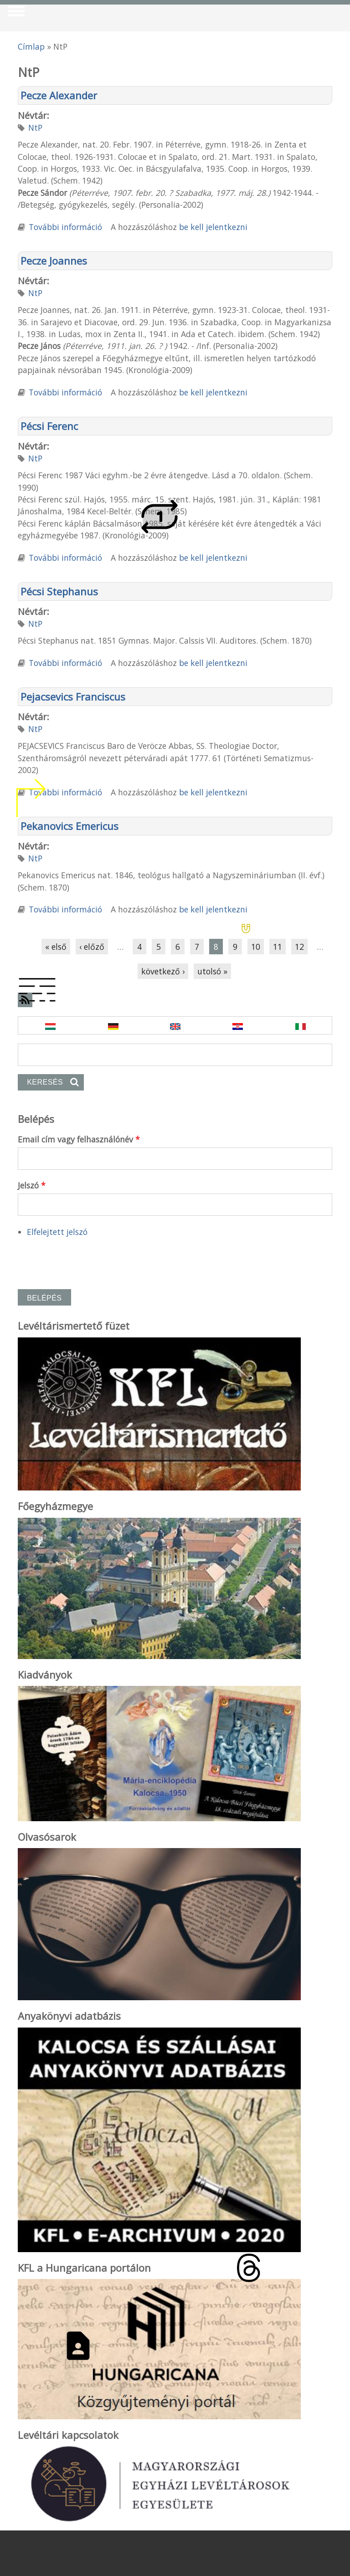 The height and width of the screenshot is (2576, 350). Describe the element at coordinates (78, 2346) in the screenshot. I see `view contact details` at that location.